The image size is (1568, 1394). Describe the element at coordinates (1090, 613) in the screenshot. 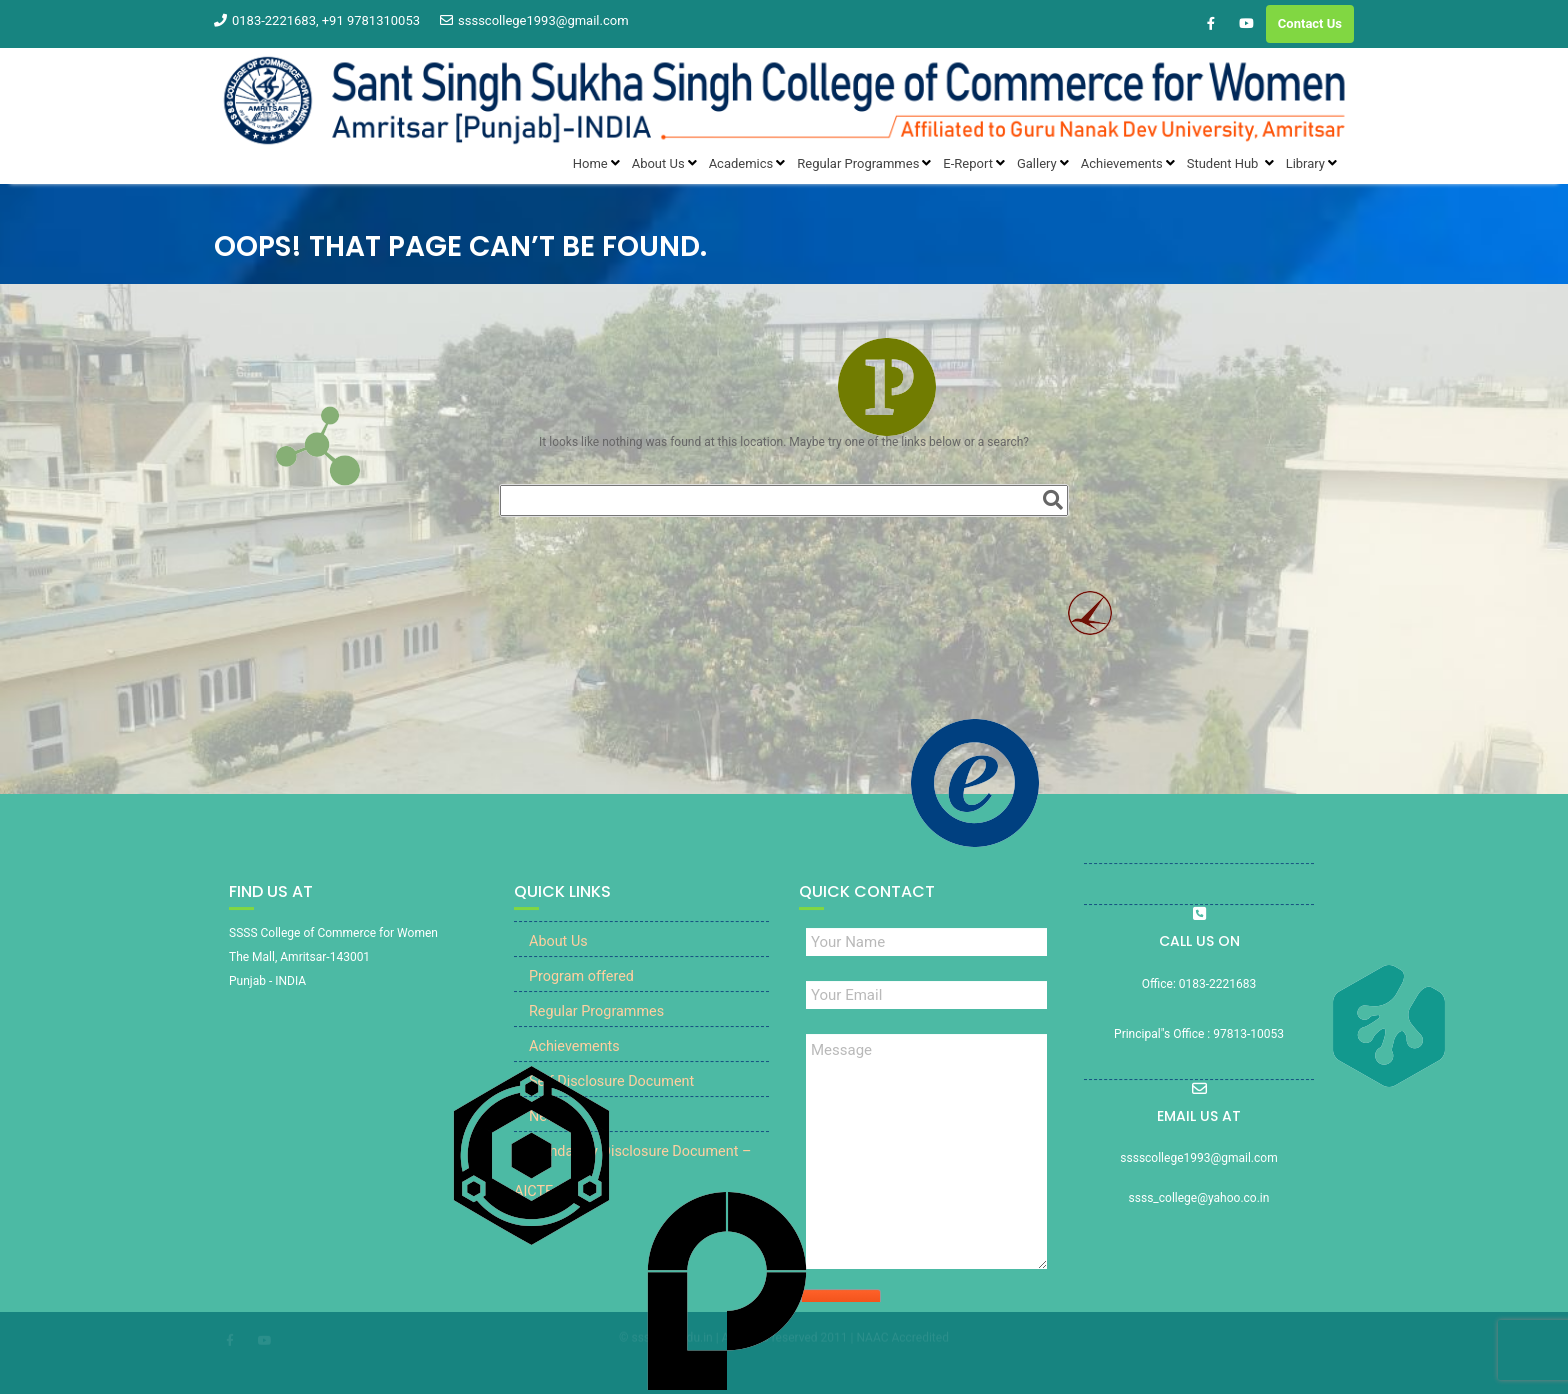

I see `tarom romanian airline logo` at that location.